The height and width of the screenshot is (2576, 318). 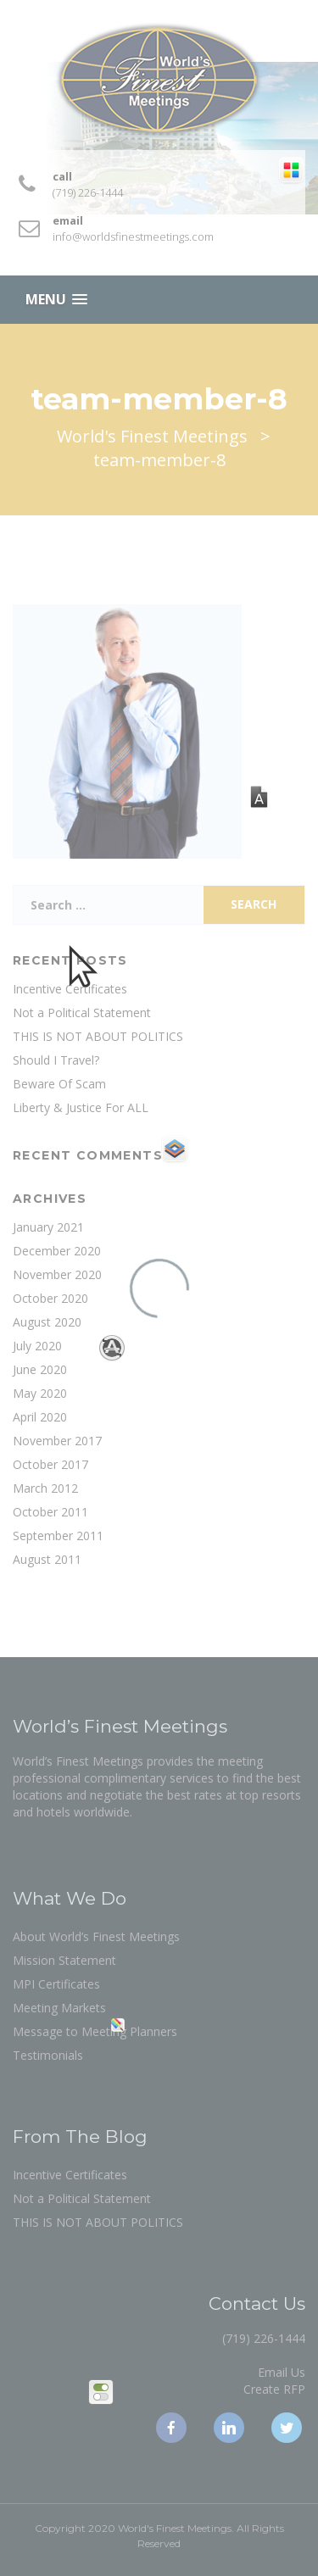 What do you see at coordinates (175, 1149) in the screenshot?
I see `open ripcord messaging app` at bounding box center [175, 1149].